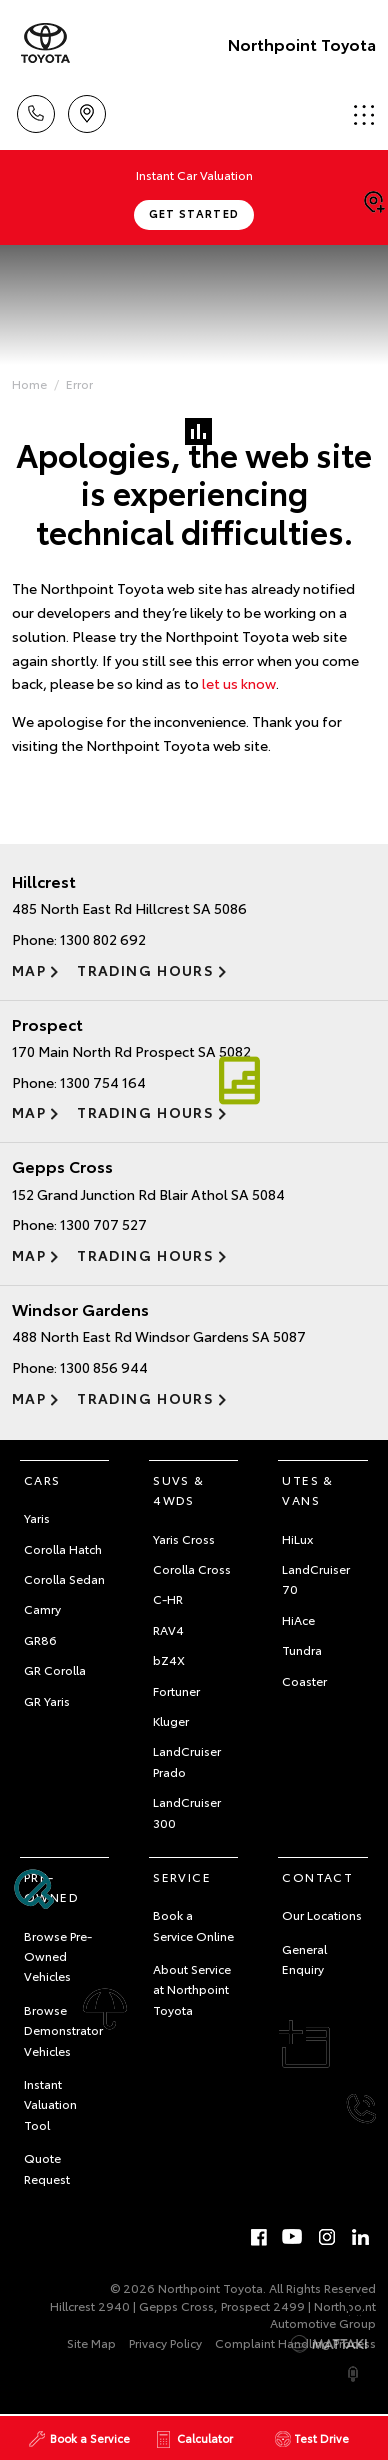 This screenshot has height=2460, width=388. Describe the element at coordinates (239, 1080) in the screenshot. I see `indicates stairs or stairway access` at that location.